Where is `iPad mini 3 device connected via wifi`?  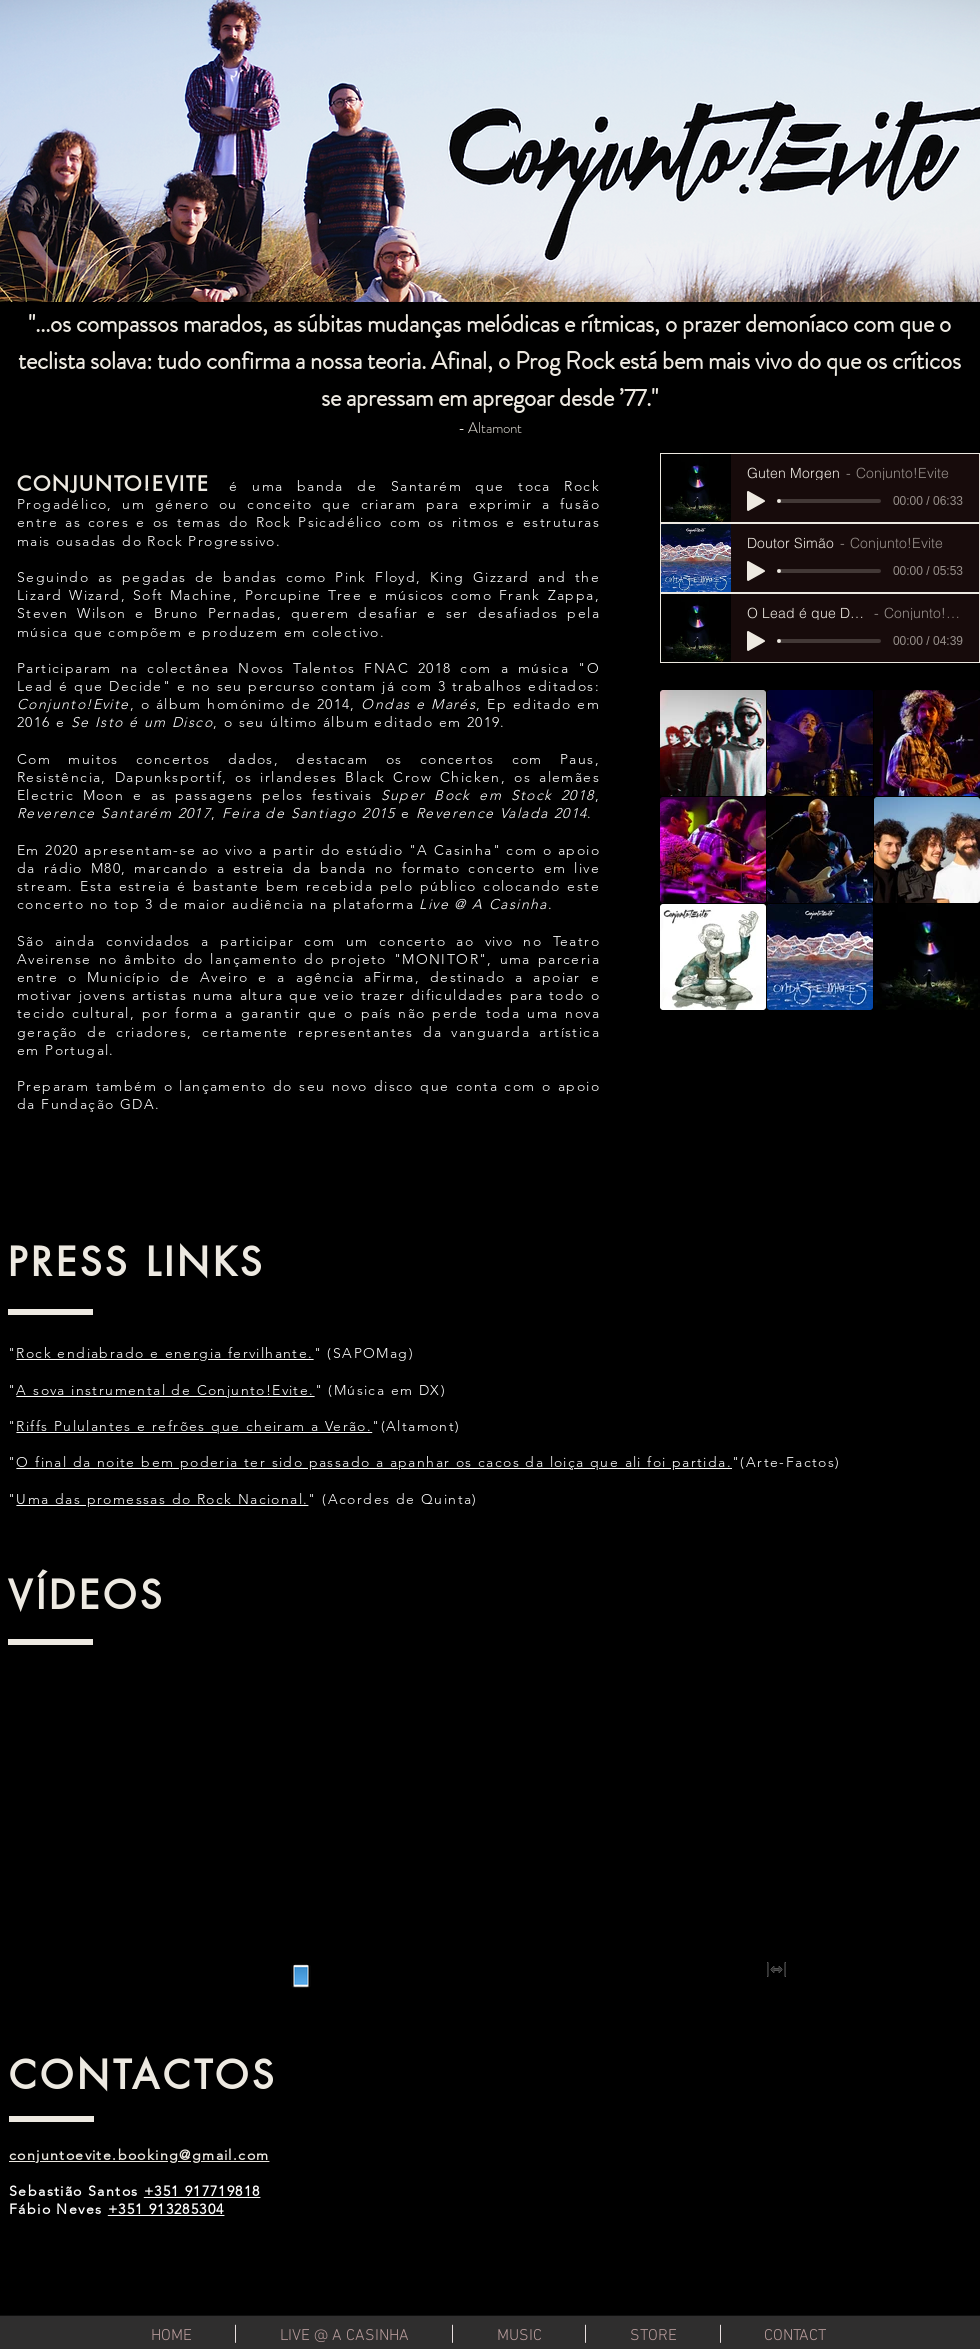 iPad mini 3 device connected via wifi is located at coordinates (301, 1974).